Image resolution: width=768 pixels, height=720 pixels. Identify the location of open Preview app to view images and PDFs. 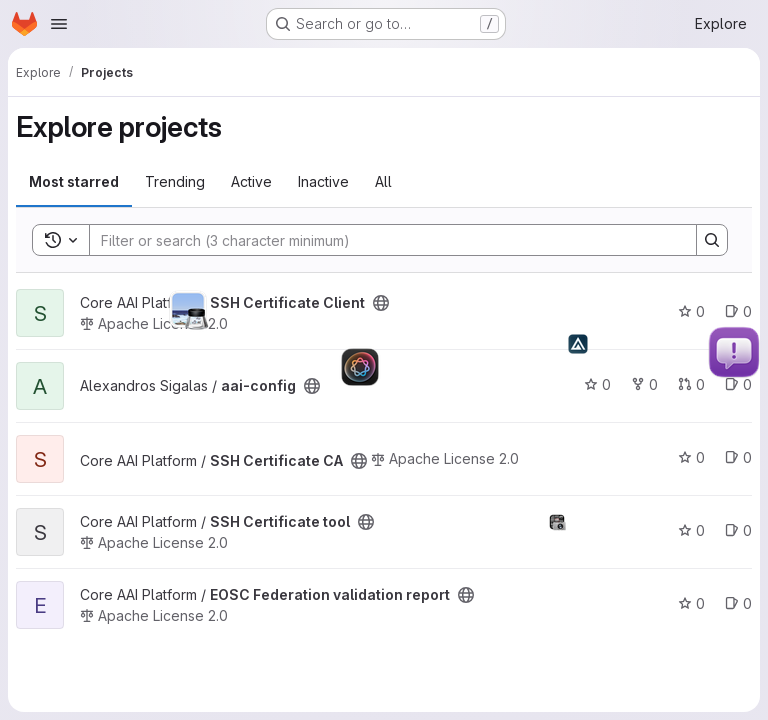
(188, 309).